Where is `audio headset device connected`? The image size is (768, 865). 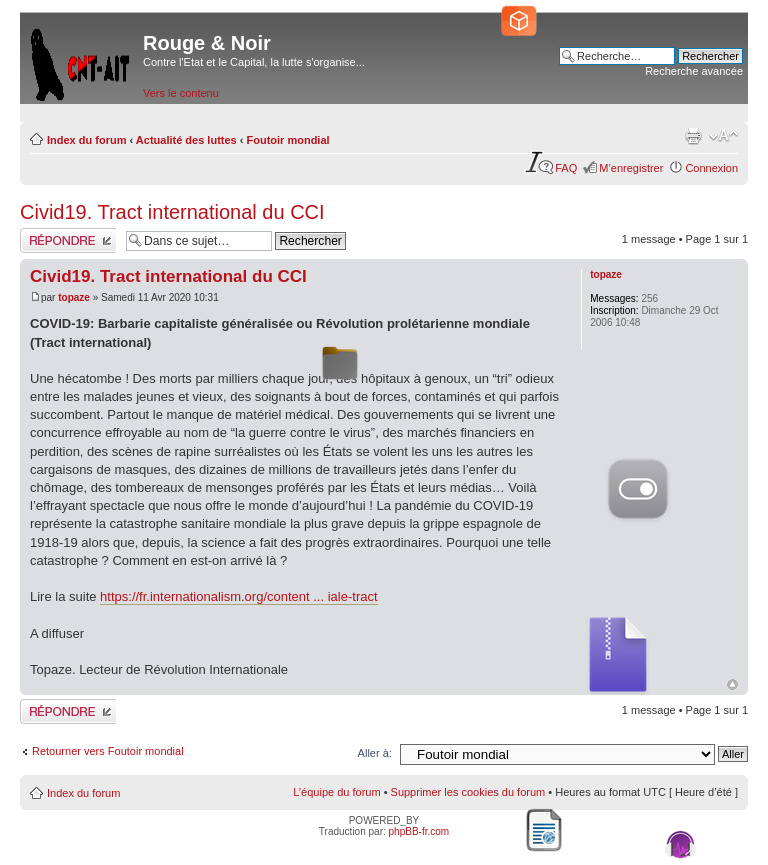 audio headset device connected is located at coordinates (680, 844).